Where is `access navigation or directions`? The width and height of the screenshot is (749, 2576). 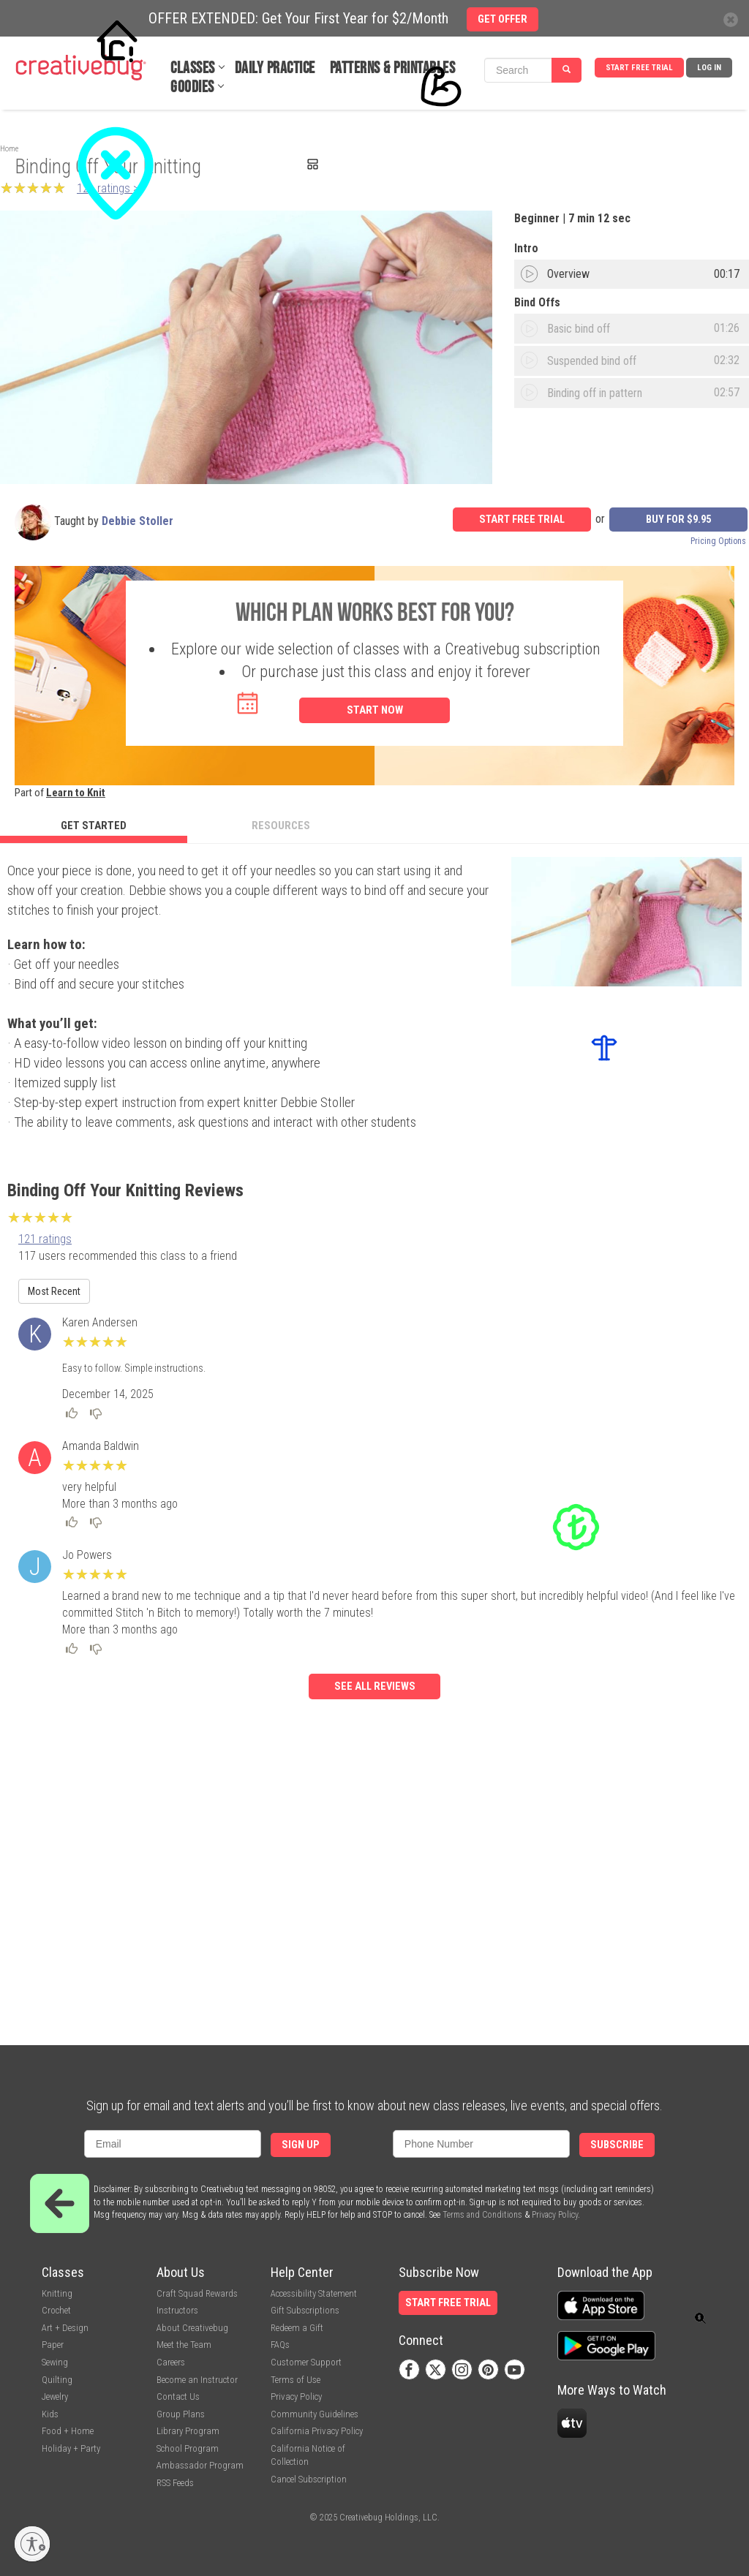
access navigation or directions is located at coordinates (604, 1048).